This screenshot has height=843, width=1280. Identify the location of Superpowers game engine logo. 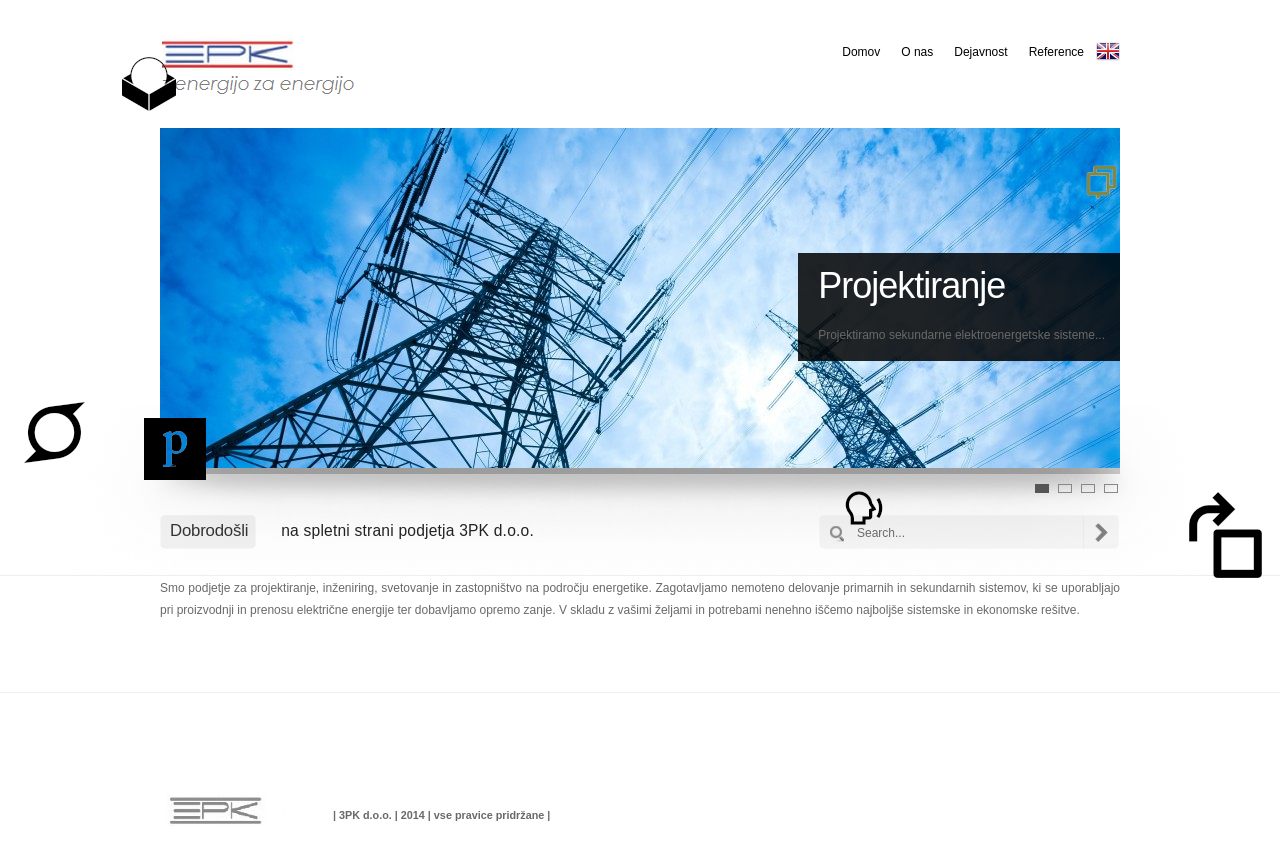
(54, 432).